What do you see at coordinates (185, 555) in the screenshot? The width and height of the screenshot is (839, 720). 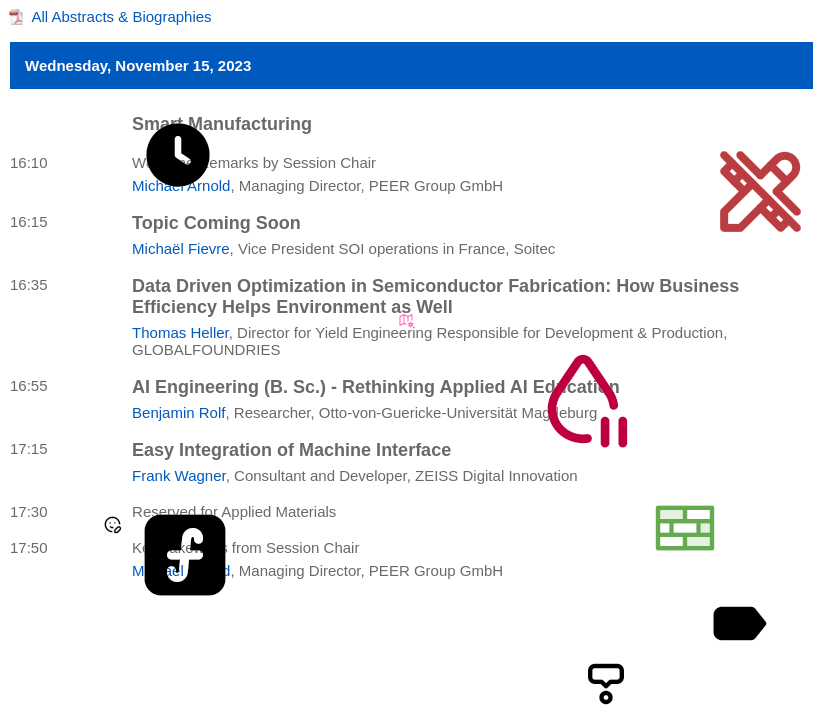 I see `access function or formula editor` at bounding box center [185, 555].